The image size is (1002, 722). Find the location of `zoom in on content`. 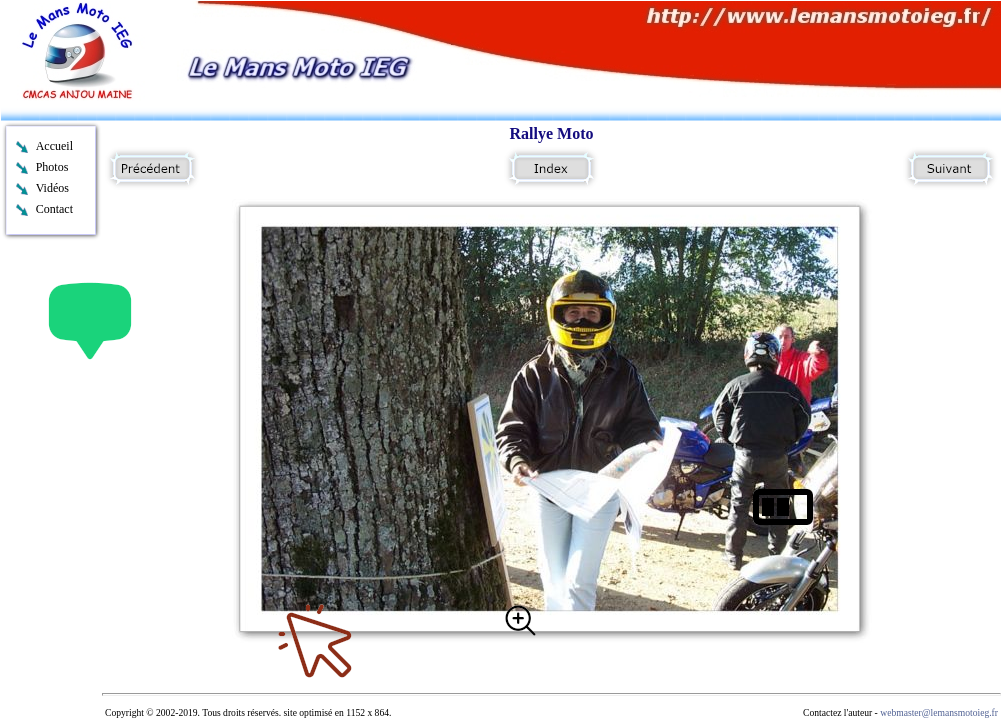

zoom in on content is located at coordinates (520, 620).